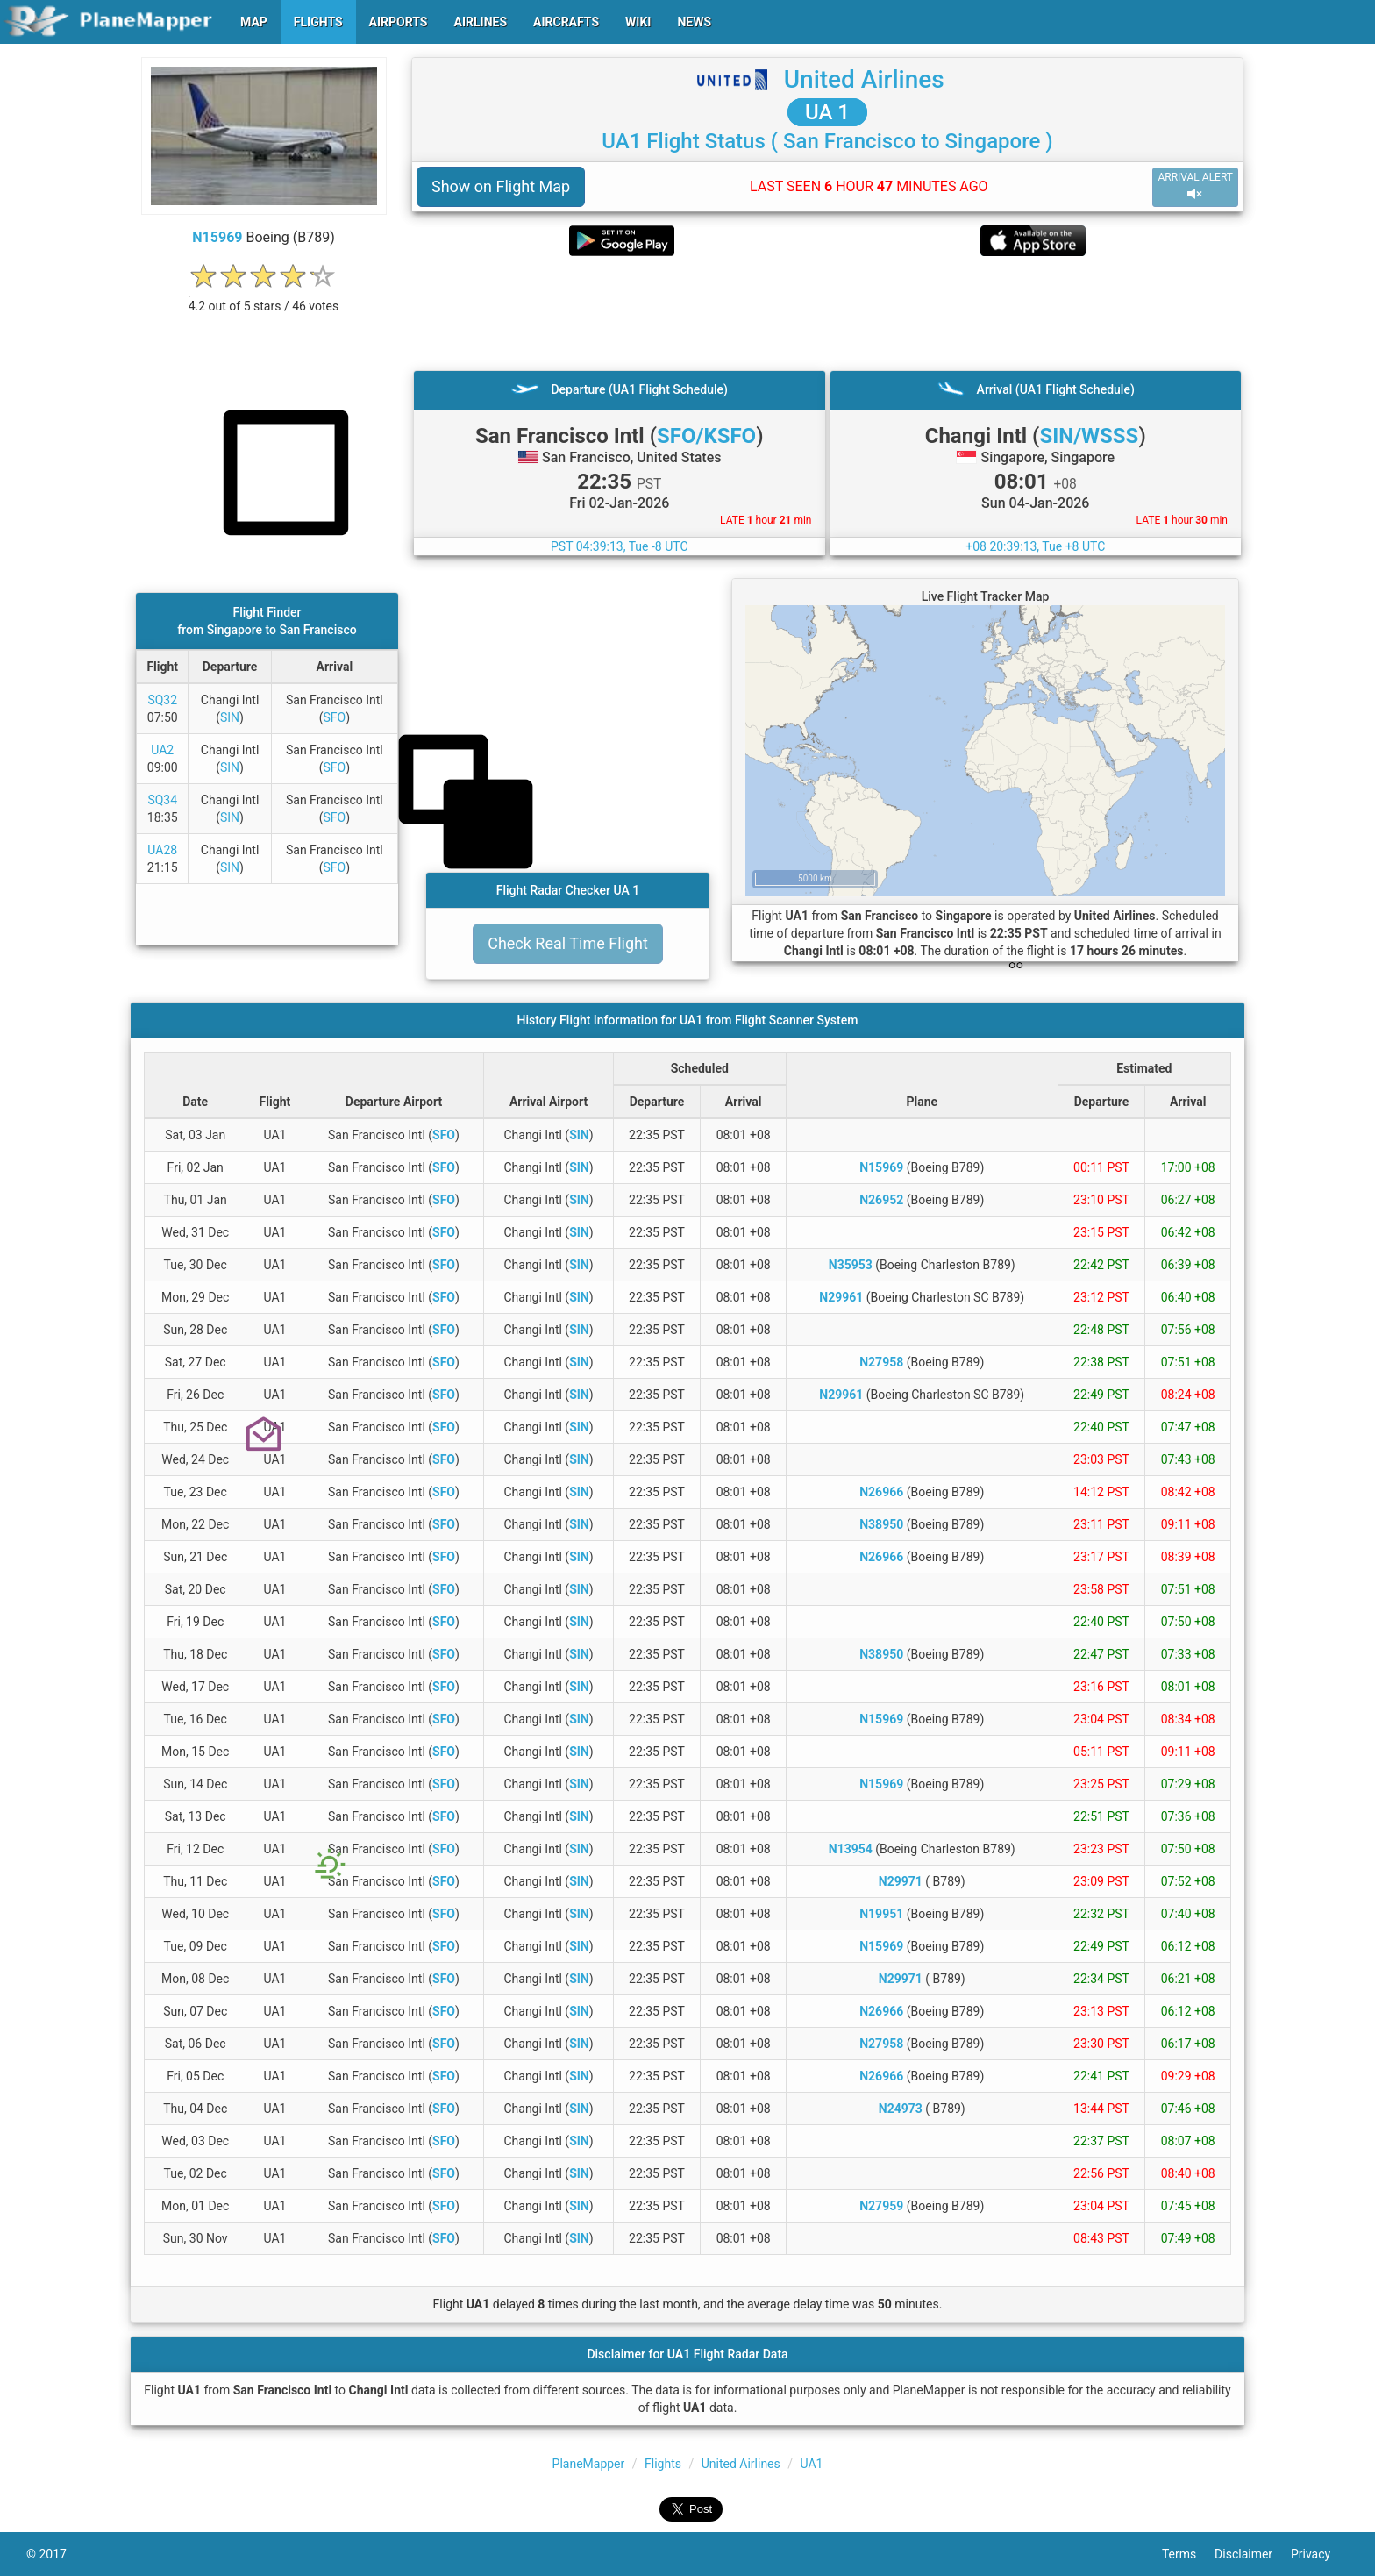 This screenshot has height=2576, width=1375. What do you see at coordinates (263, 1435) in the screenshot?
I see `view an opened email message` at bounding box center [263, 1435].